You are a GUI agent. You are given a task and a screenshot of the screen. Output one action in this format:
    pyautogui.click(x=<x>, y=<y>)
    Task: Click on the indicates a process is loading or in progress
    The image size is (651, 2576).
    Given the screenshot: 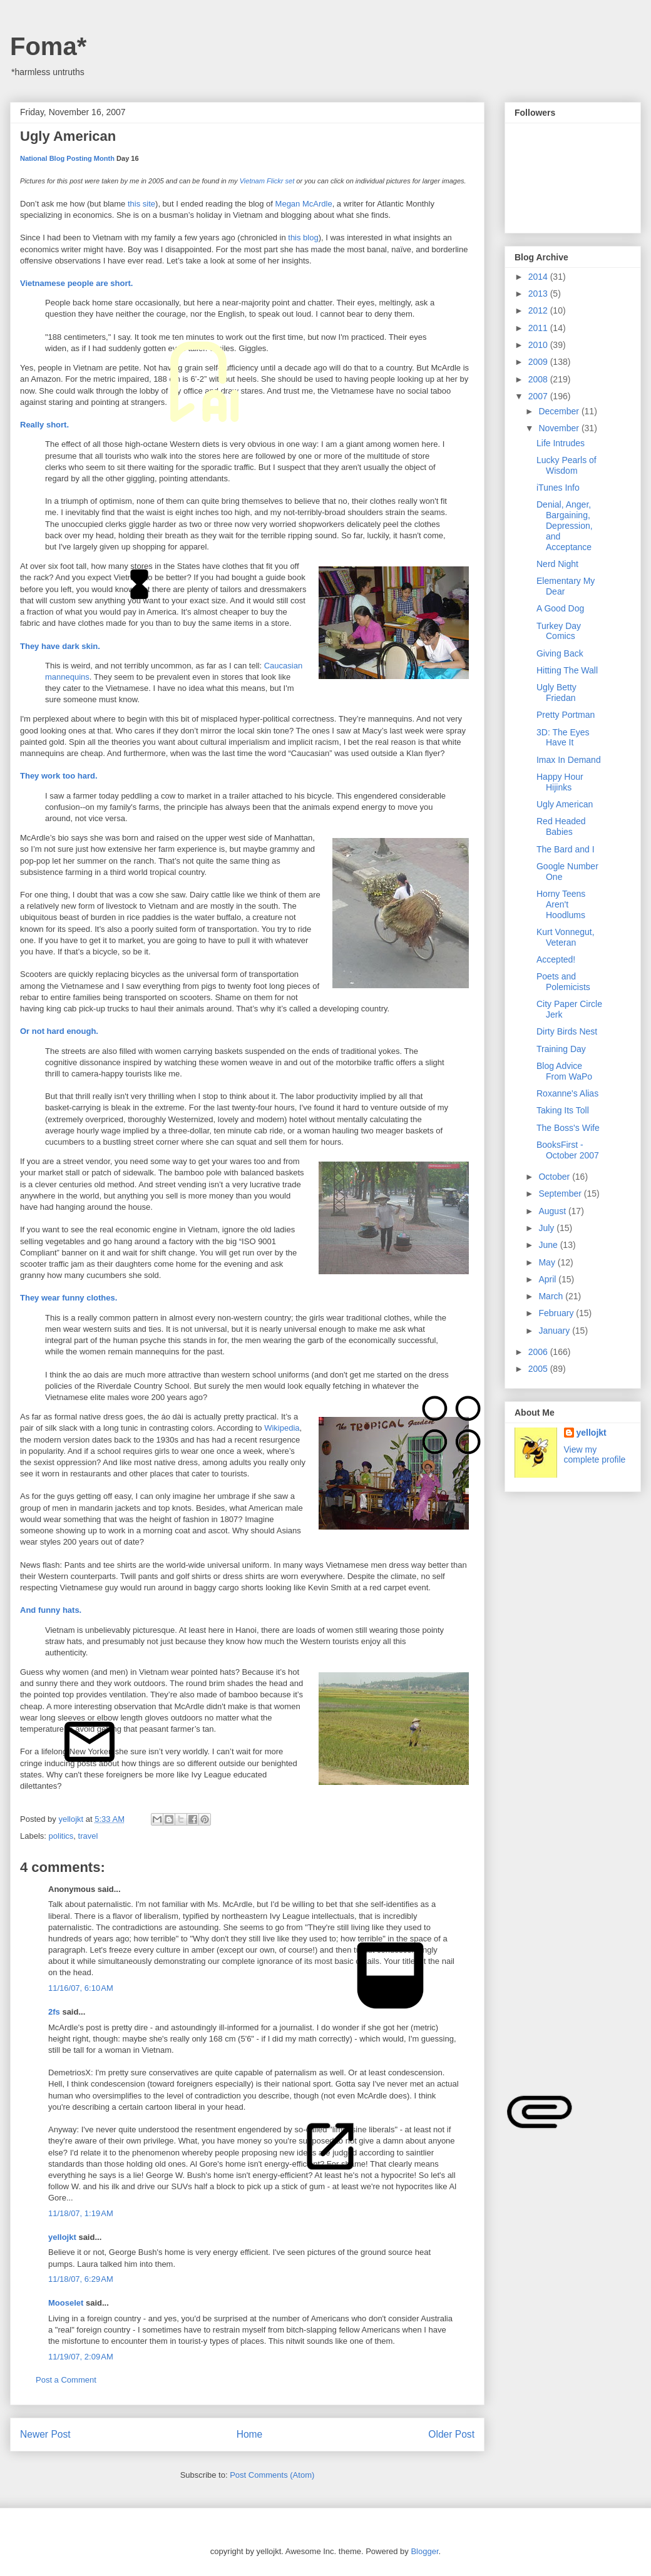 What is the action you would take?
    pyautogui.click(x=139, y=584)
    